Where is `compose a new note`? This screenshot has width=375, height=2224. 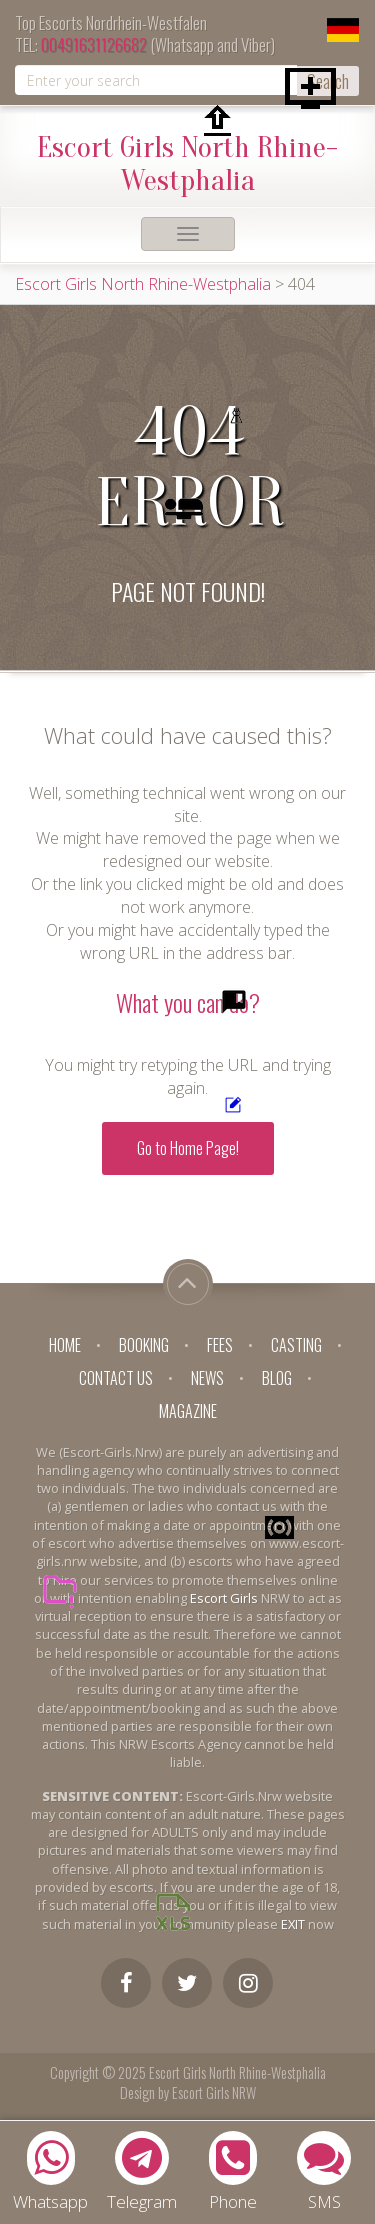
compose a new note is located at coordinates (233, 1105).